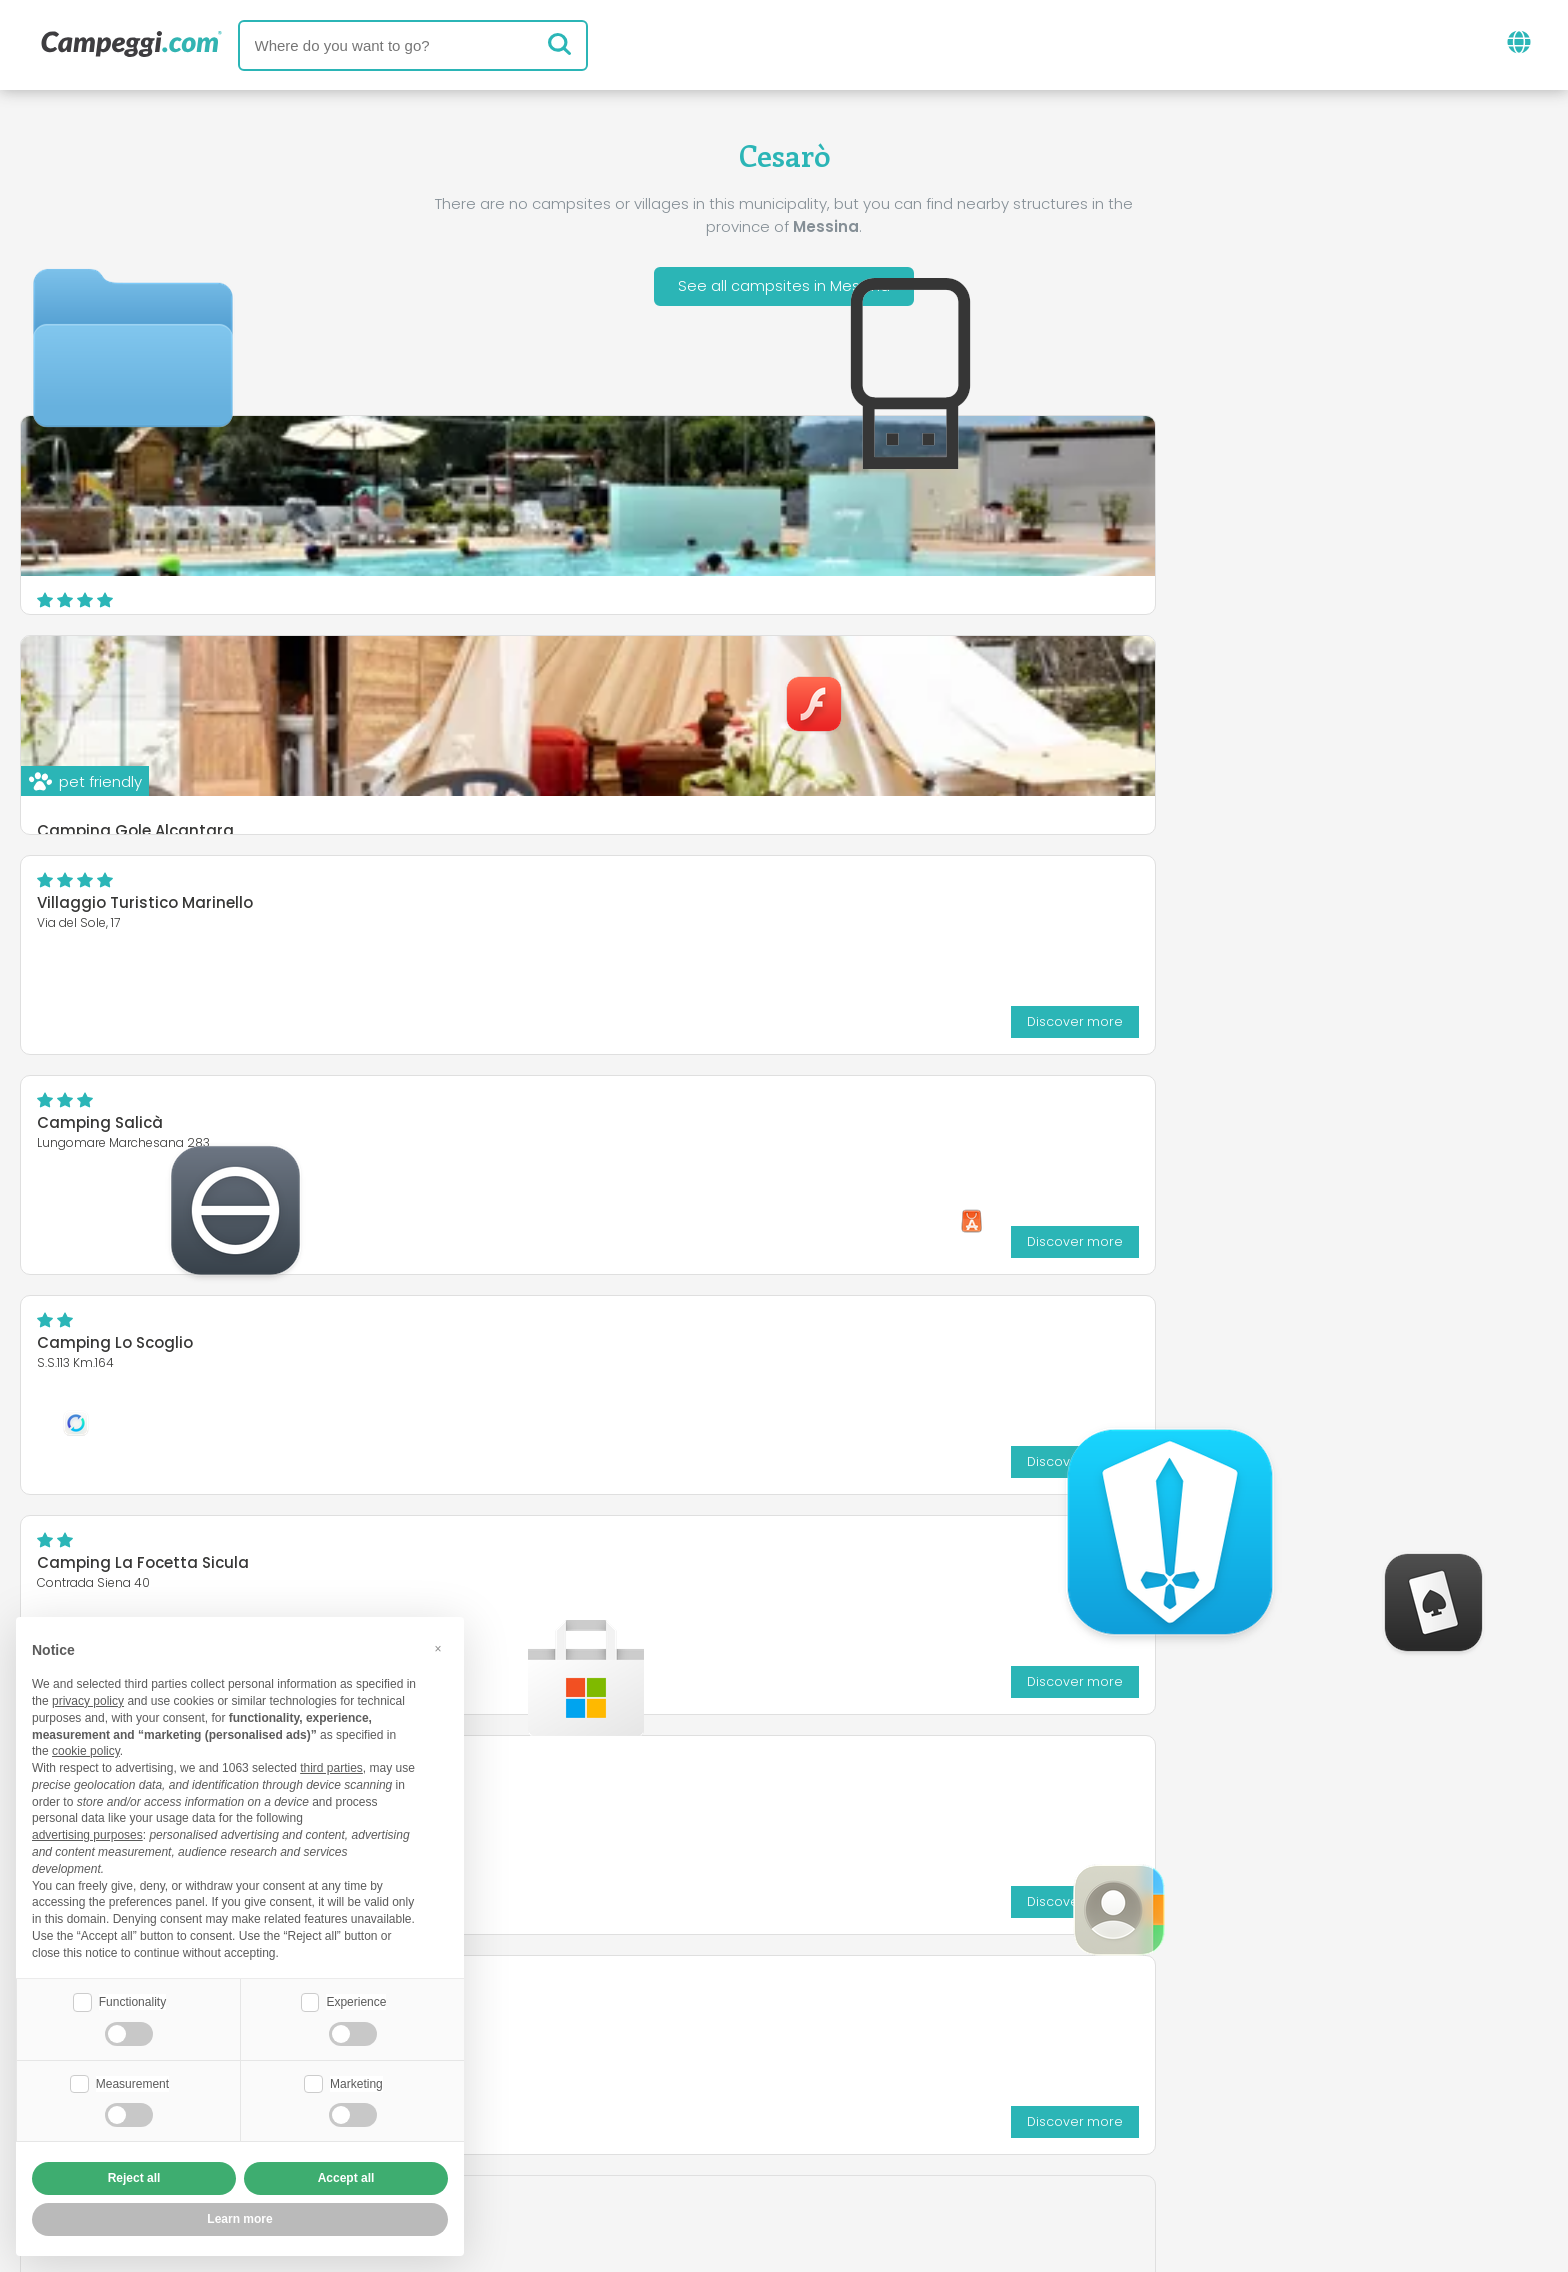 The width and height of the screenshot is (1568, 2272). What do you see at coordinates (814, 704) in the screenshot?
I see `open Adobe Flash Player` at bounding box center [814, 704].